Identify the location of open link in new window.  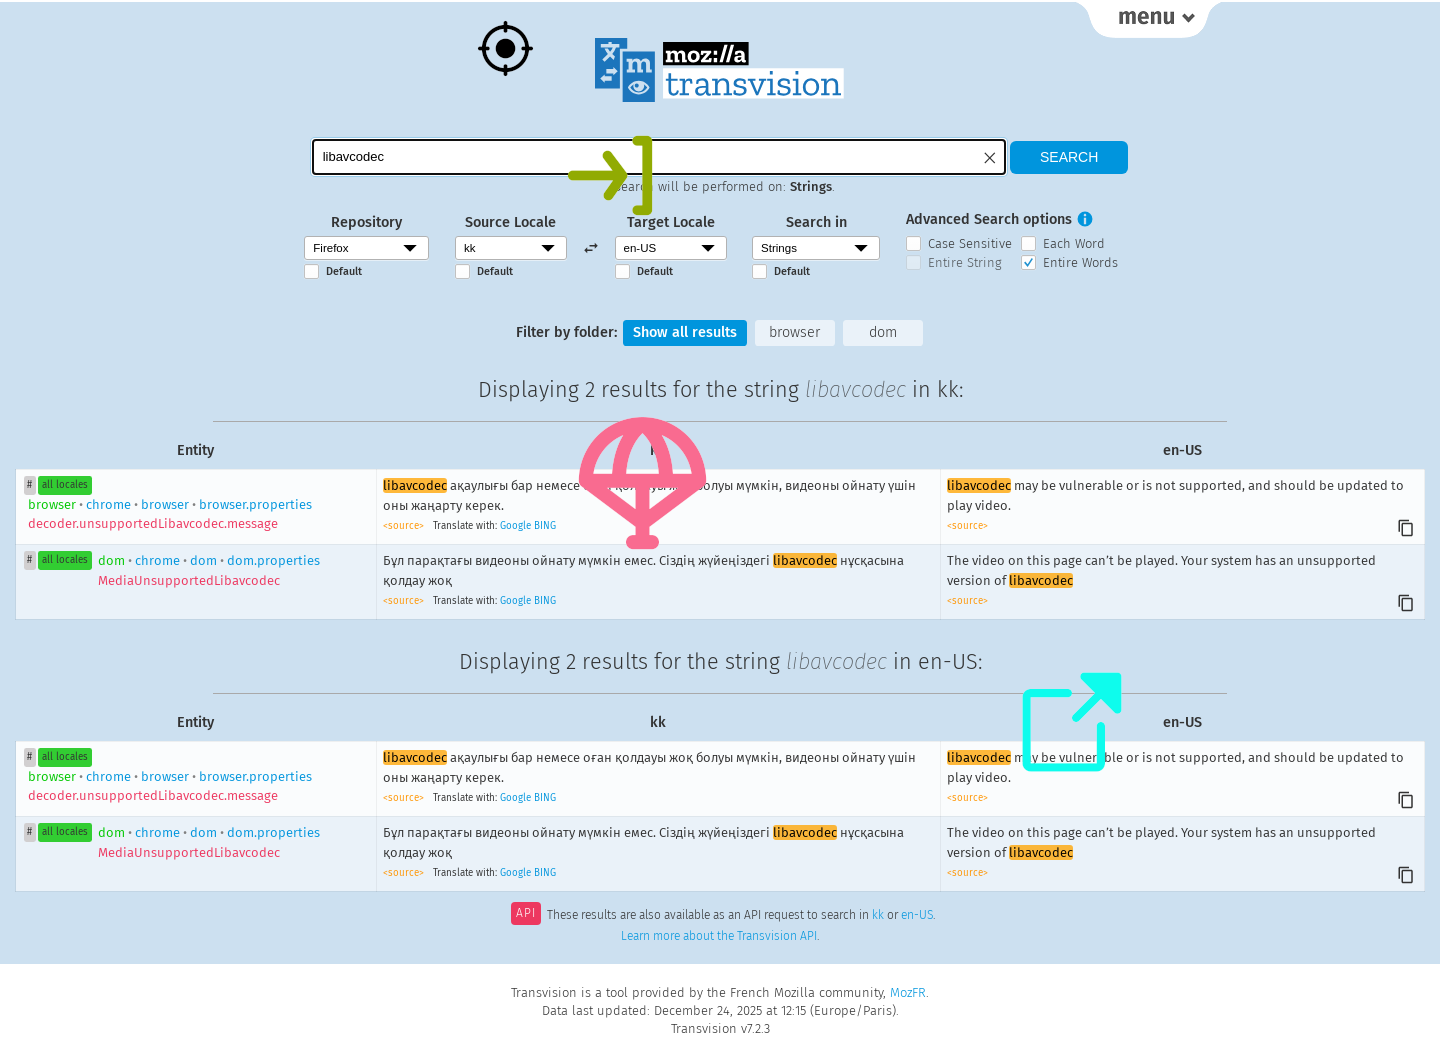
(1072, 722).